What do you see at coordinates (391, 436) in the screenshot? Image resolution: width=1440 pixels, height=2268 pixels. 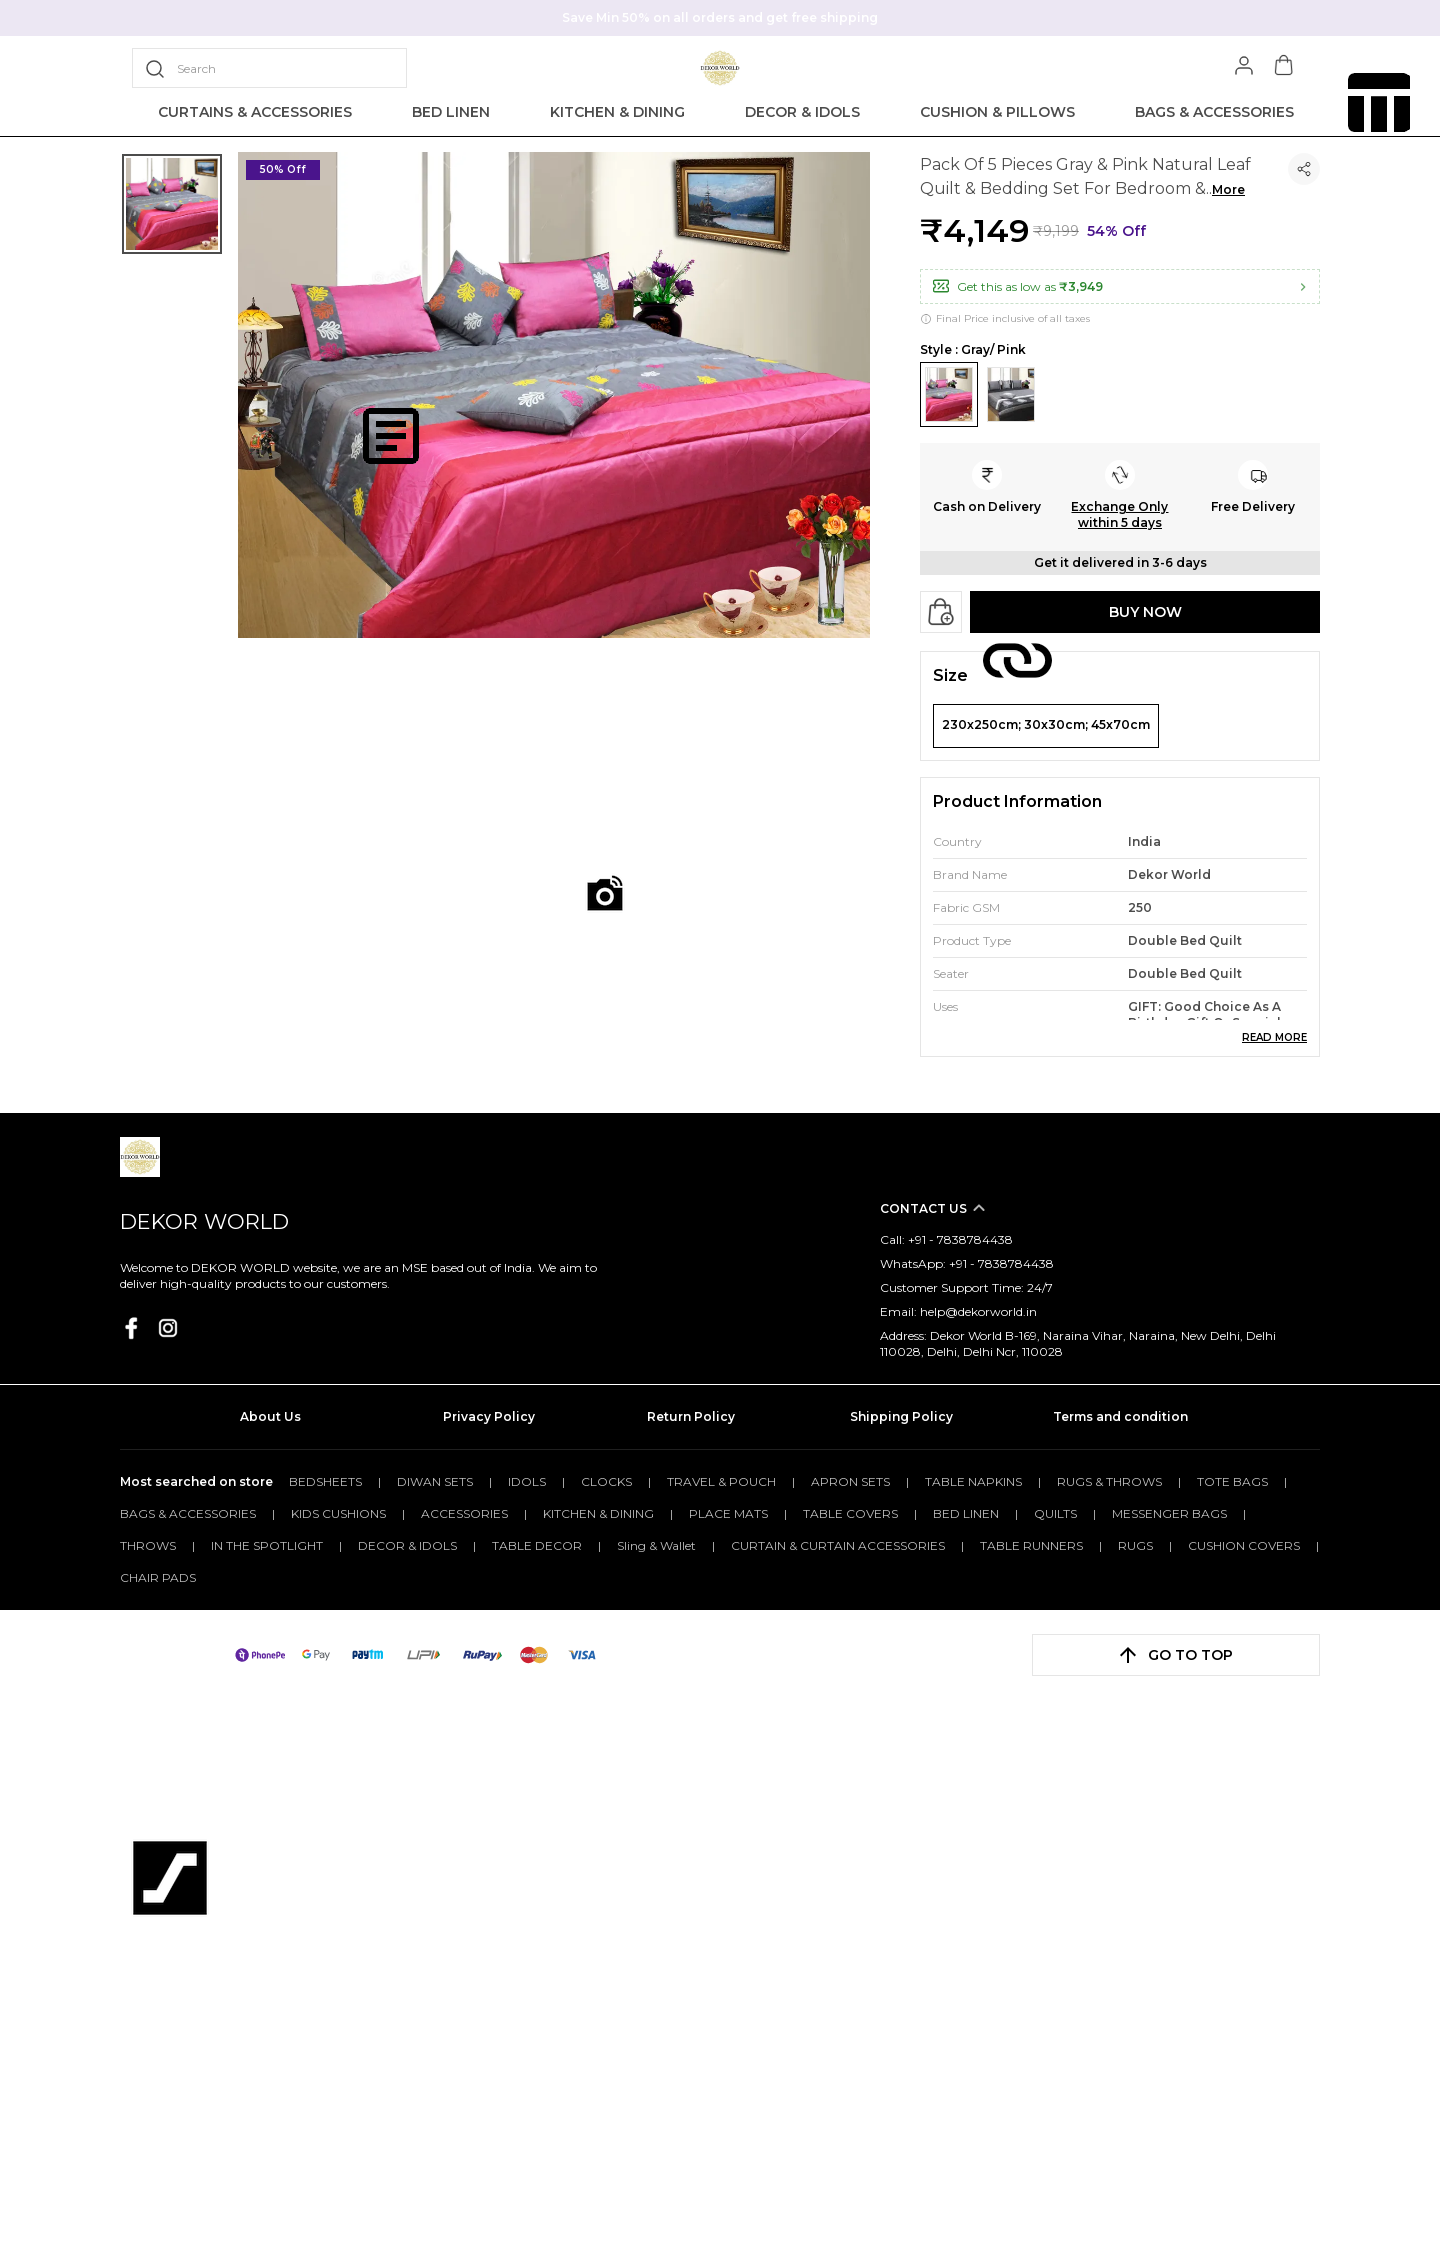 I see `view article or document` at bounding box center [391, 436].